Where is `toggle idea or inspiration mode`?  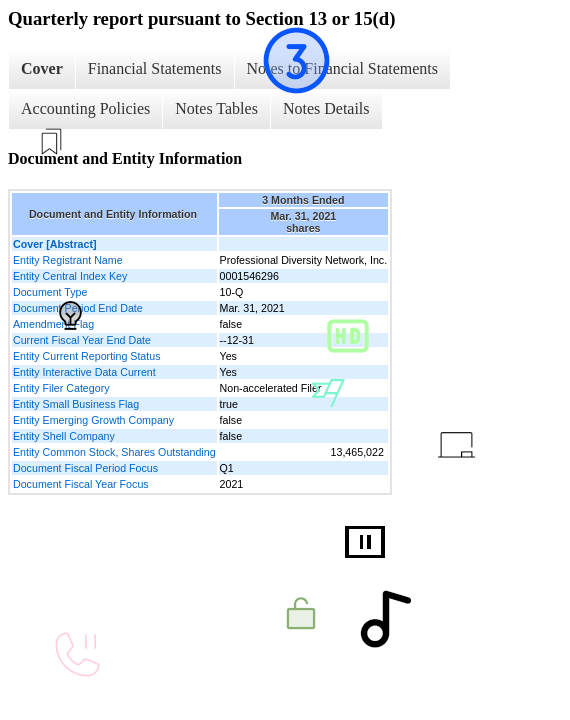
toggle idea or inspiration mode is located at coordinates (70, 315).